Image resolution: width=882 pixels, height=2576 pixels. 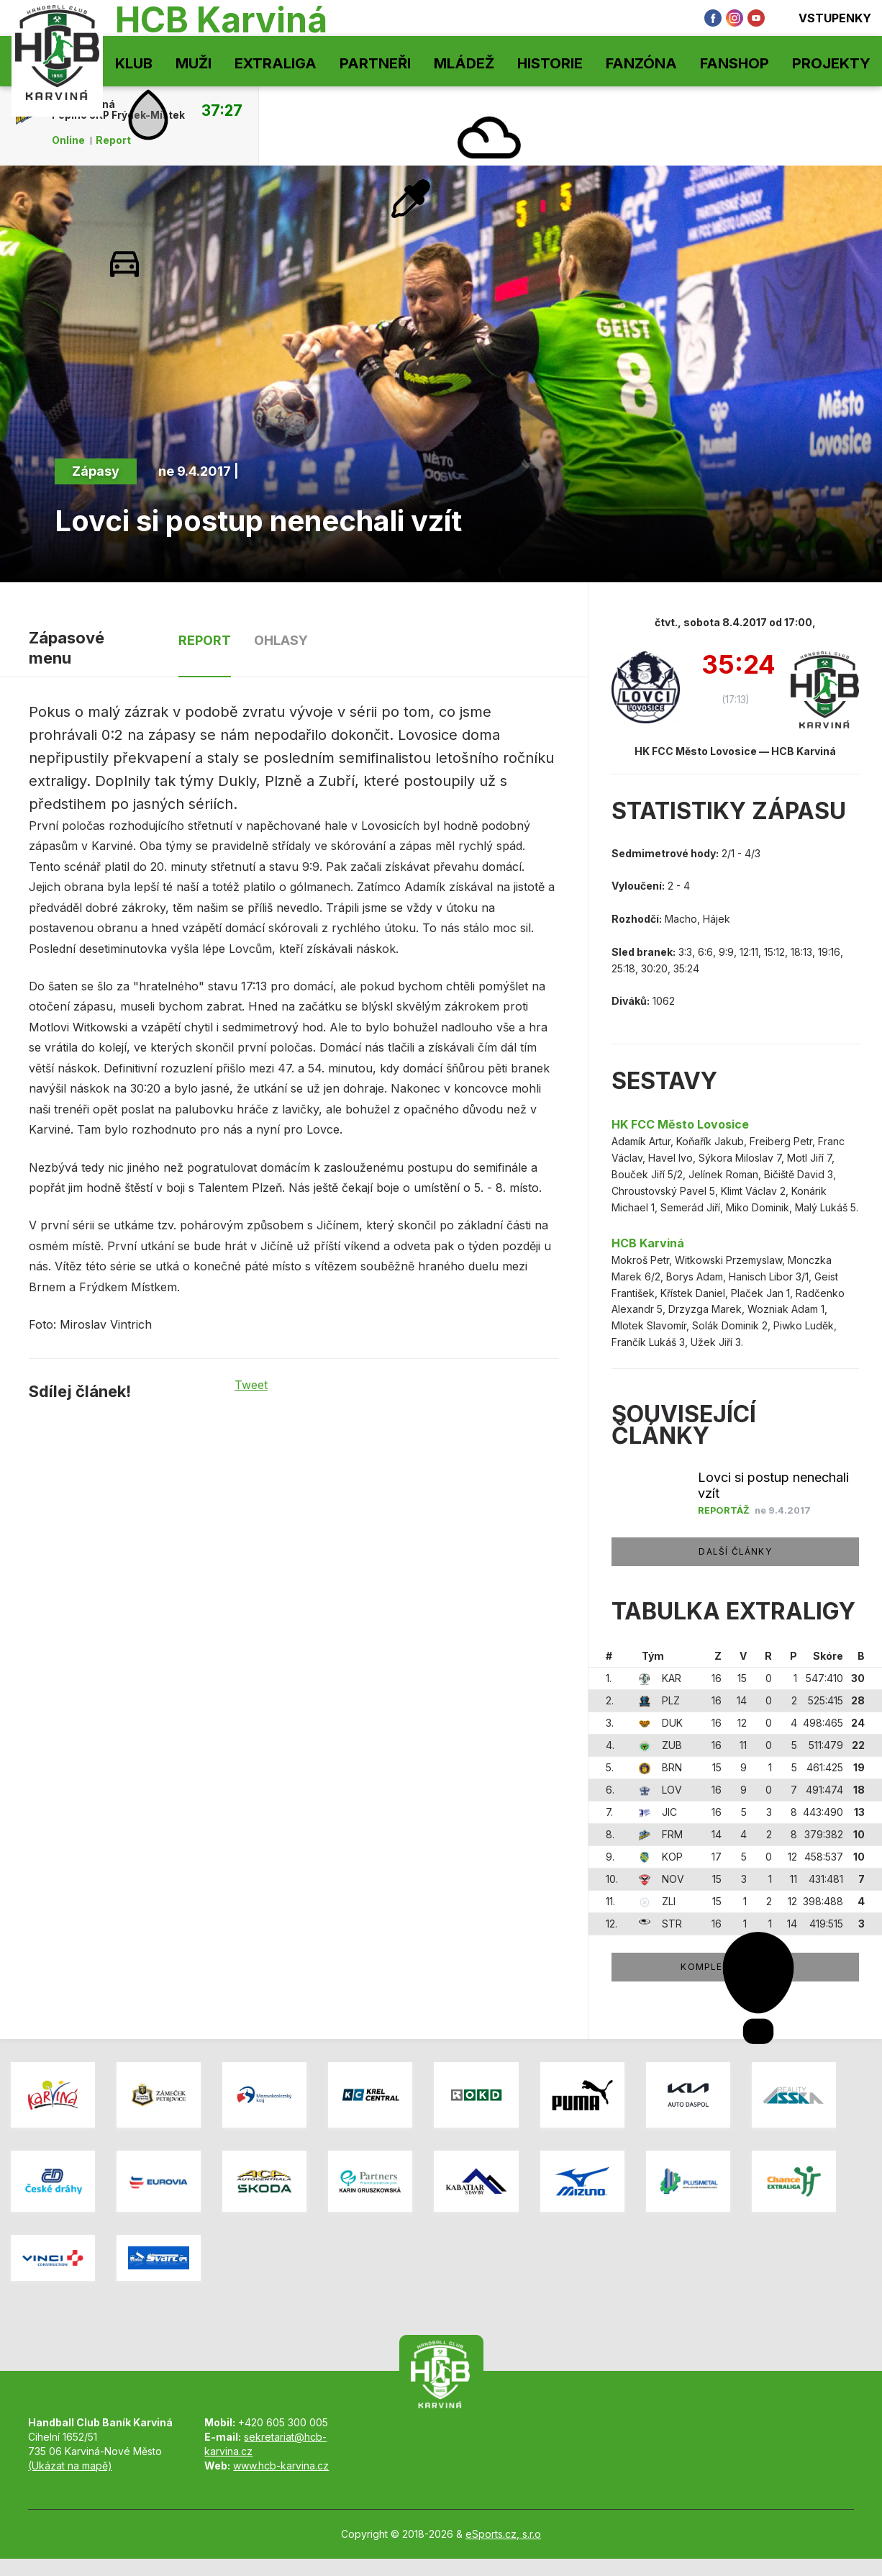 I want to click on view estimated time of arrival for your drive, so click(x=124, y=264).